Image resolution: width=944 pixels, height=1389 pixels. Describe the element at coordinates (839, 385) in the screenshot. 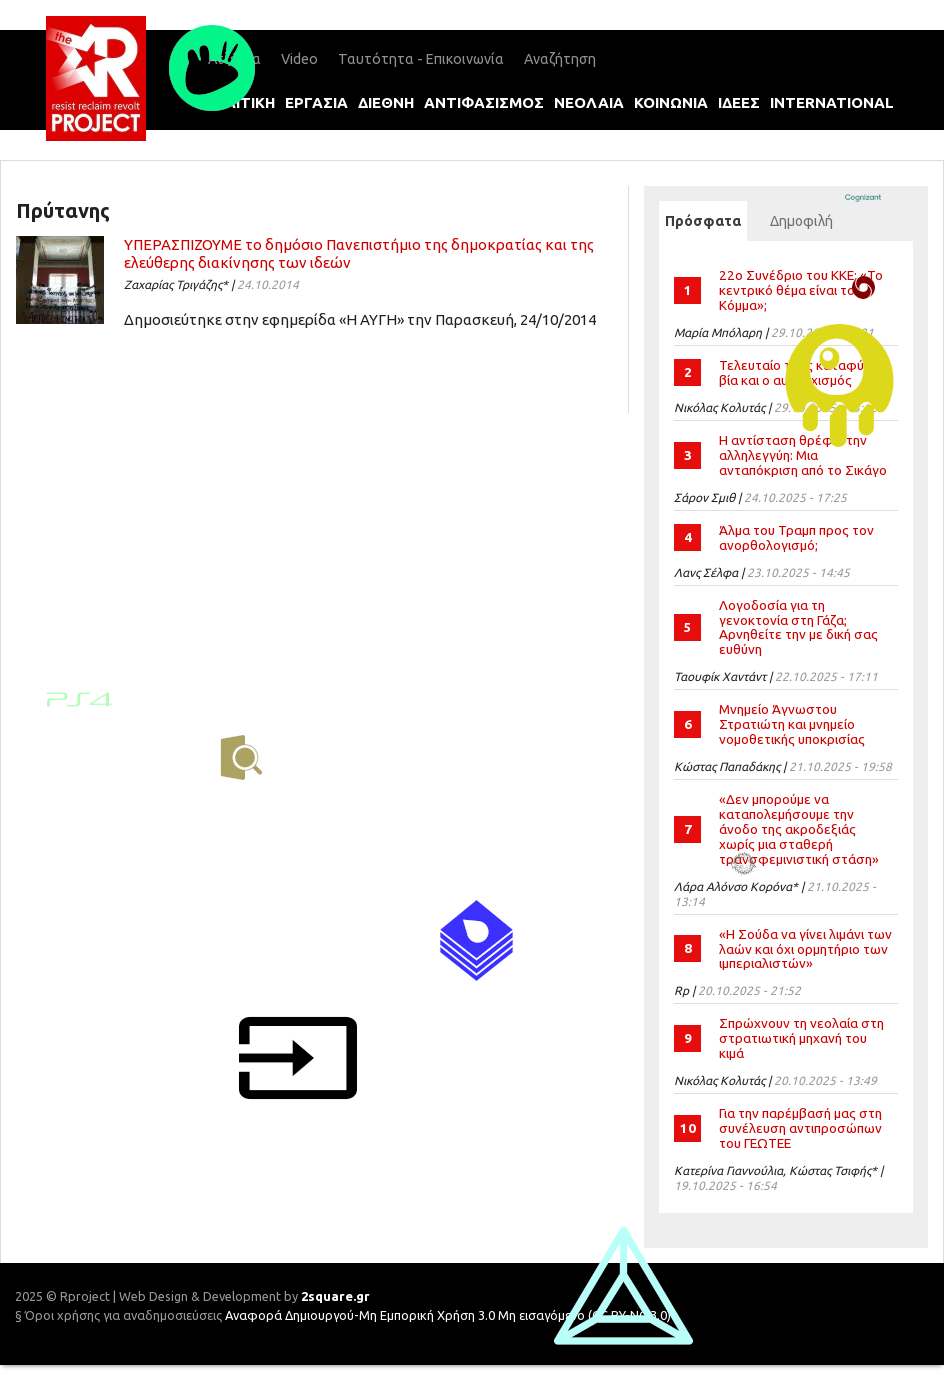

I see `livewire framework logo` at that location.